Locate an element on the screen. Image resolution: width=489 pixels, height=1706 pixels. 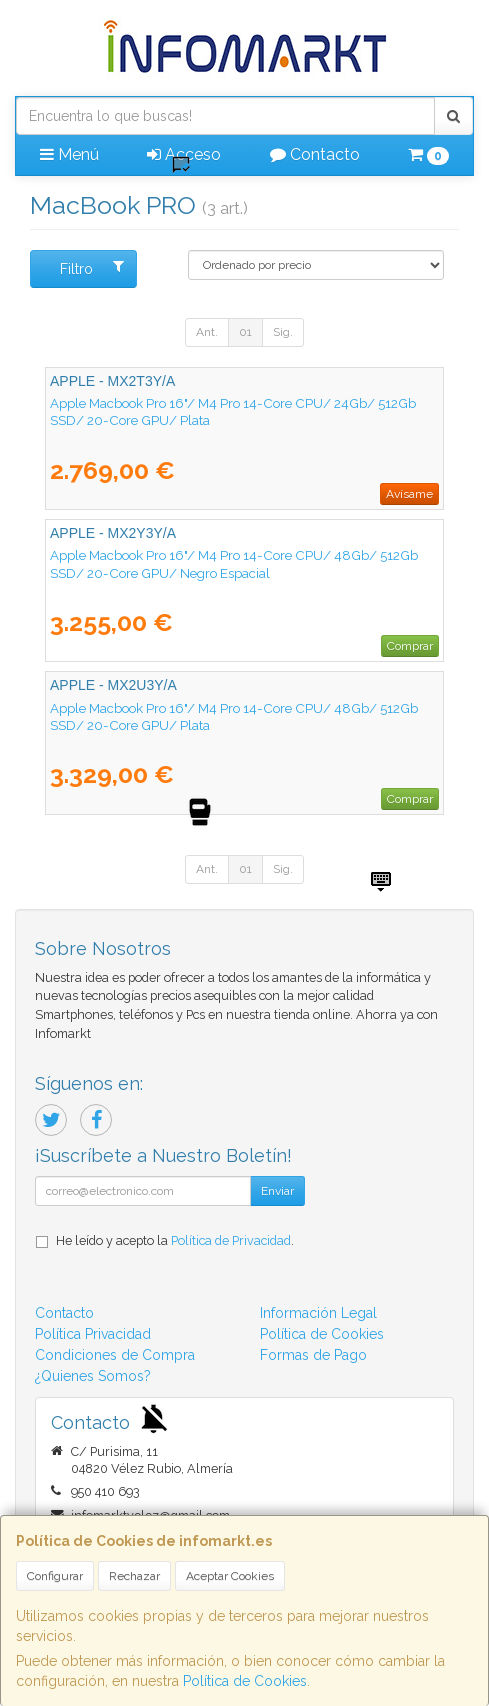
access martial arts or combat sports content is located at coordinates (200, 812).